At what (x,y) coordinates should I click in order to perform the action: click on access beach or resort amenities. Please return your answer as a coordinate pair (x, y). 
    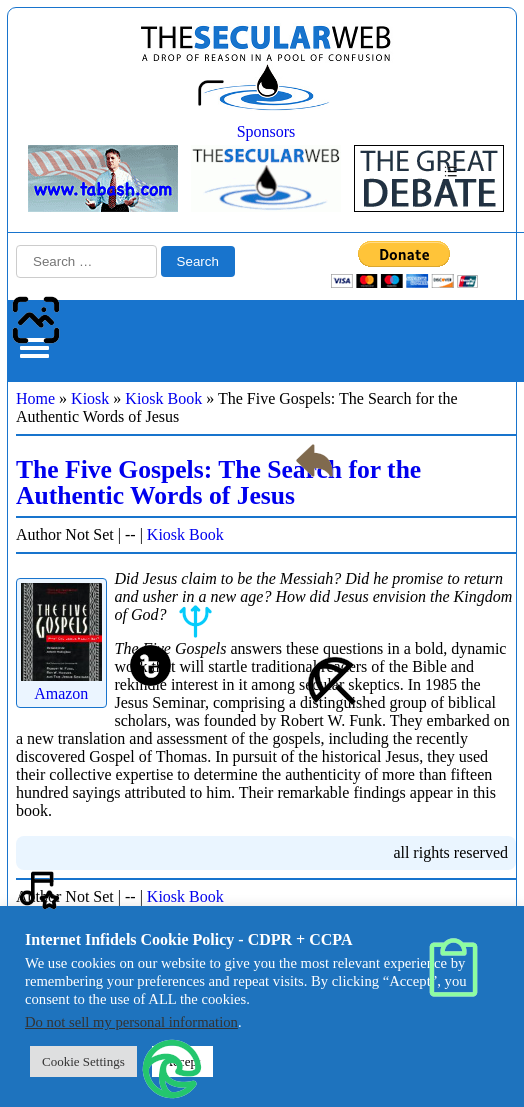
    Looking at the image, I should click on (332, 681).